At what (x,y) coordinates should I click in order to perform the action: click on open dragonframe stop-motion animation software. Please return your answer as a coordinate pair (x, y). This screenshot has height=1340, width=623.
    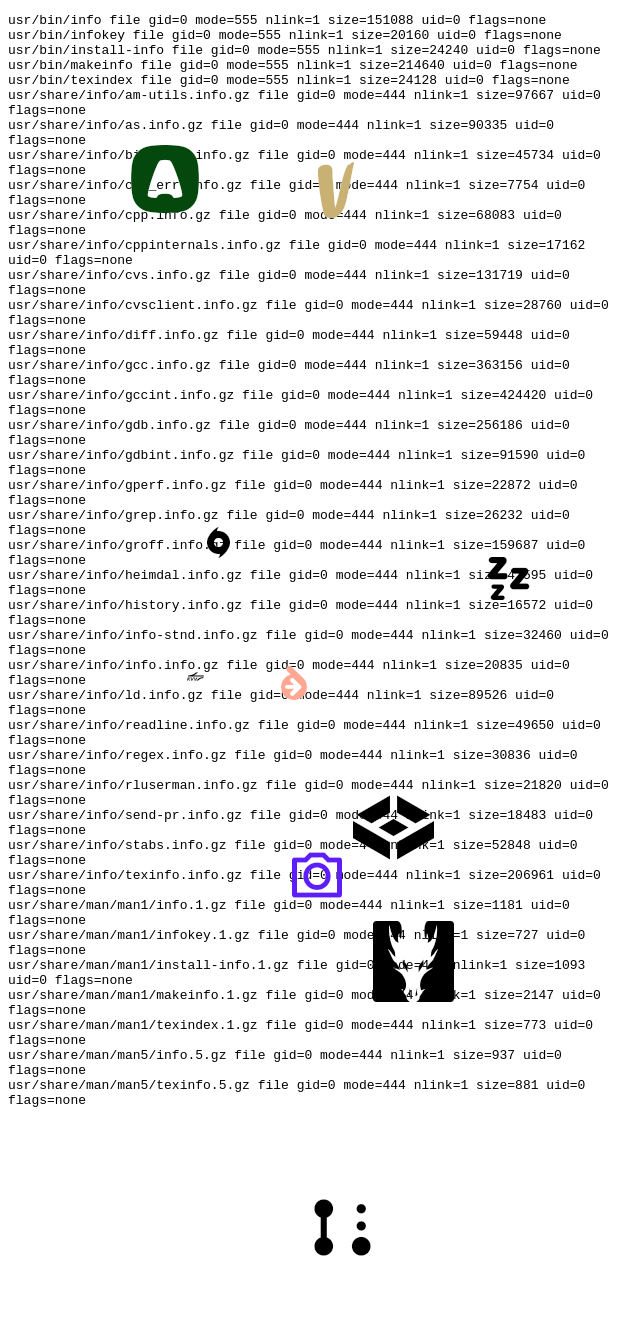
    Looking at the image, I should click on (413, 961).